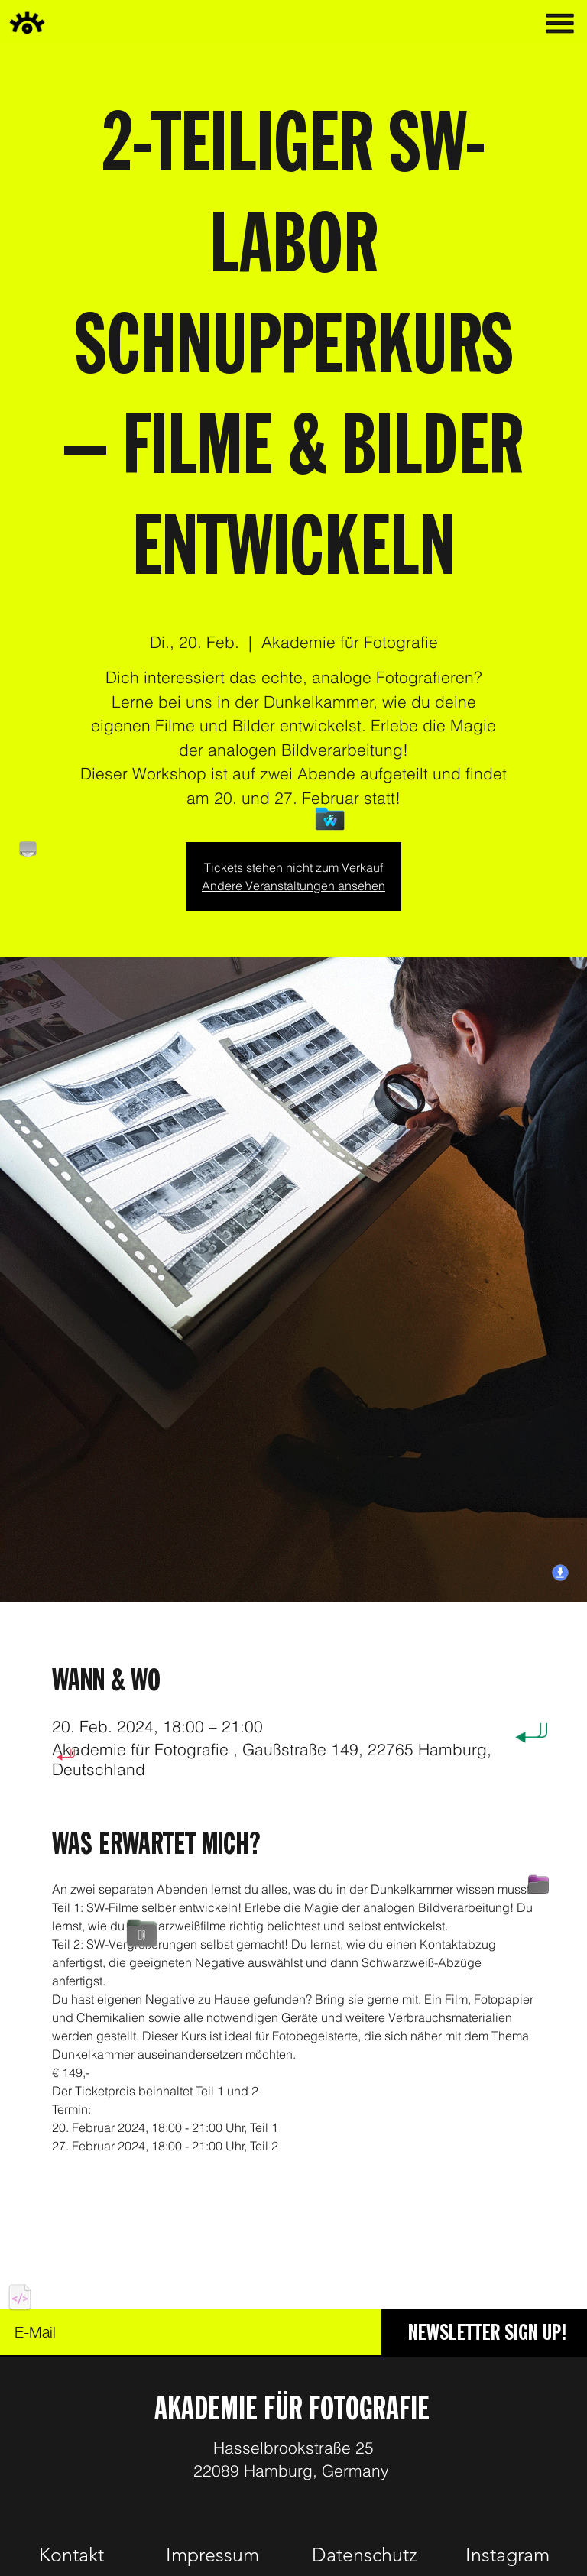  Describe the element at coordinates (329, 819) in the screenshot. I see `open waterfox browser files folder` at that location.